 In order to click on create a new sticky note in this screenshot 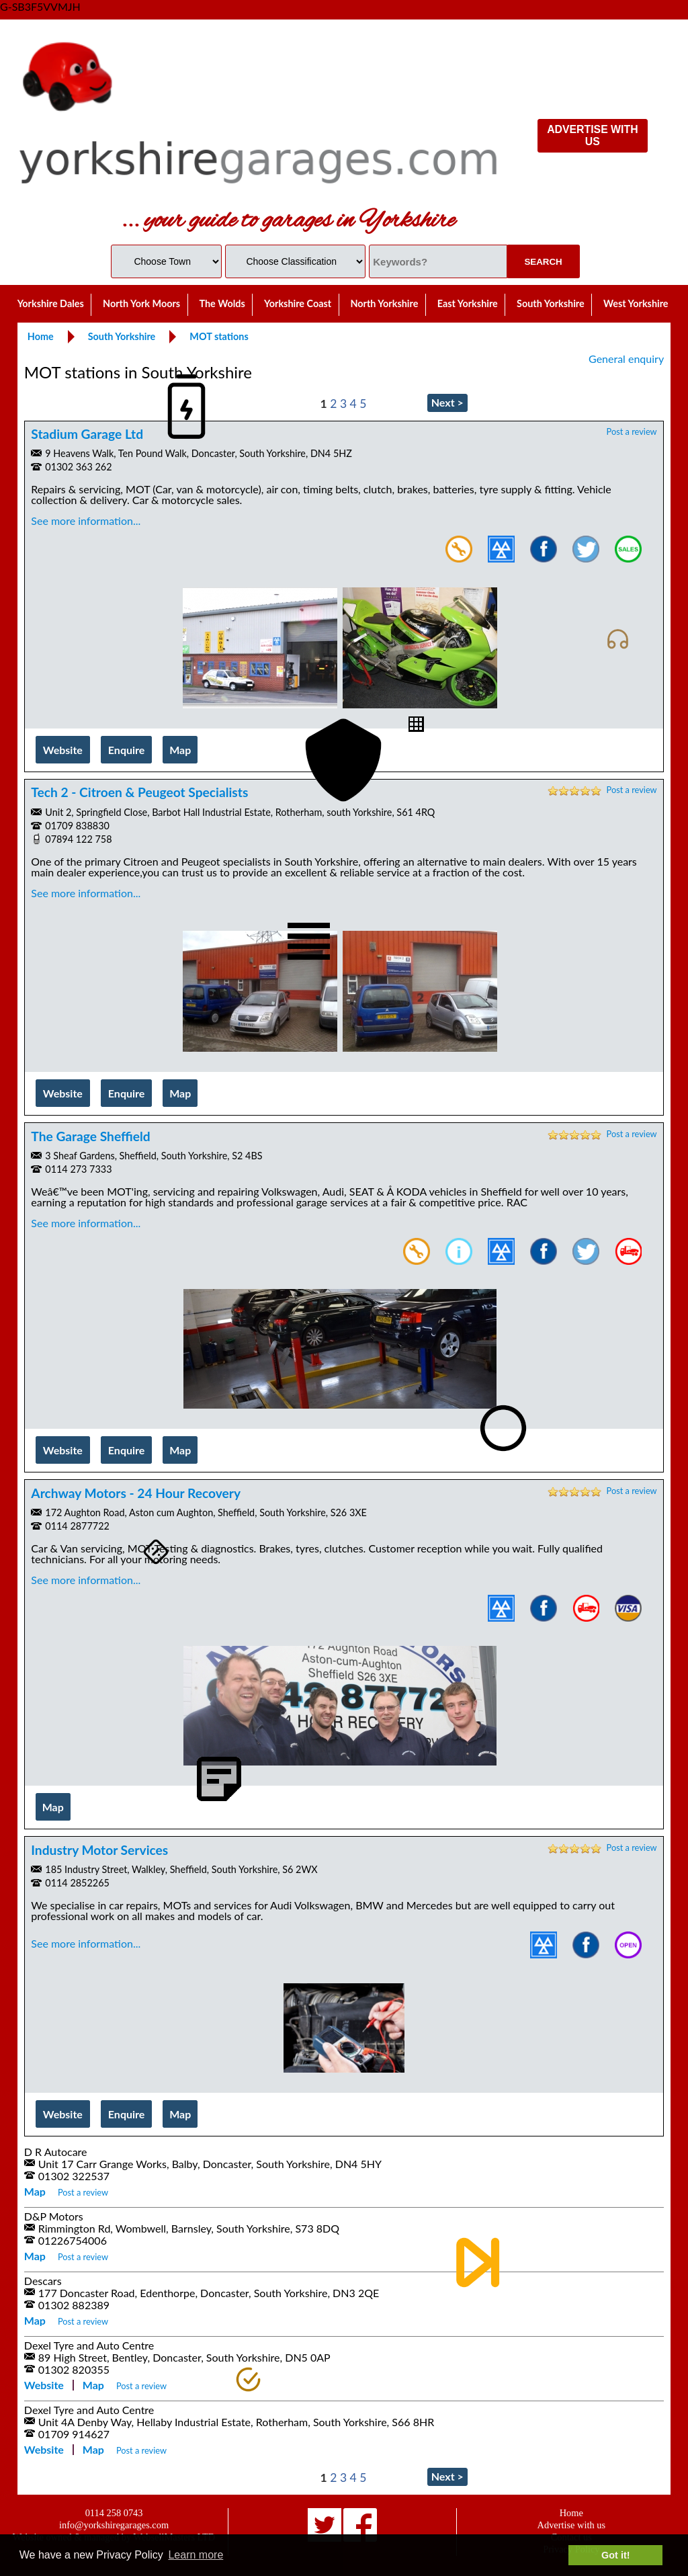, I will do `click(219, 1779)`.